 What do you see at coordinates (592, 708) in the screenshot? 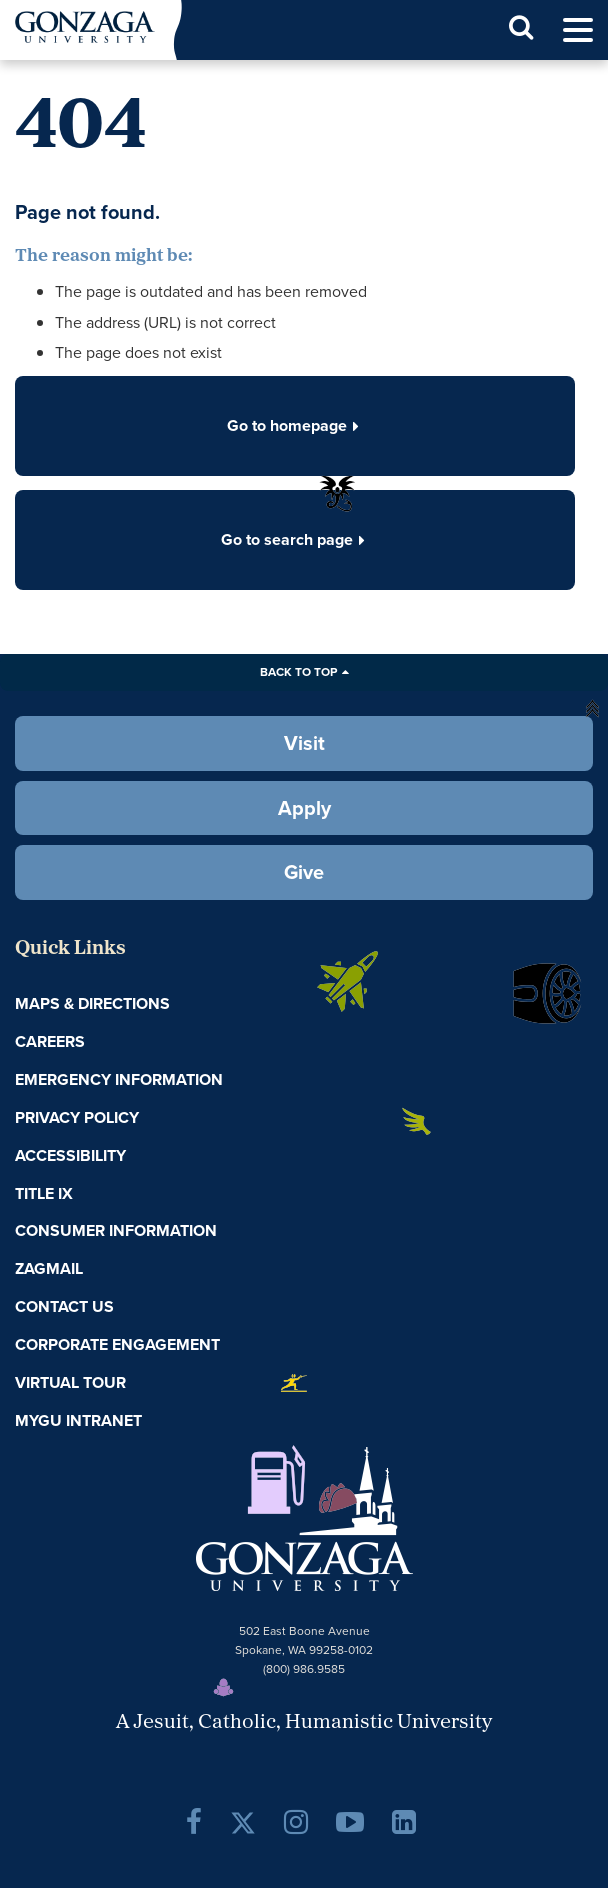
I see `indicates sergeant rank or military status` at bounding box center [592, 708].